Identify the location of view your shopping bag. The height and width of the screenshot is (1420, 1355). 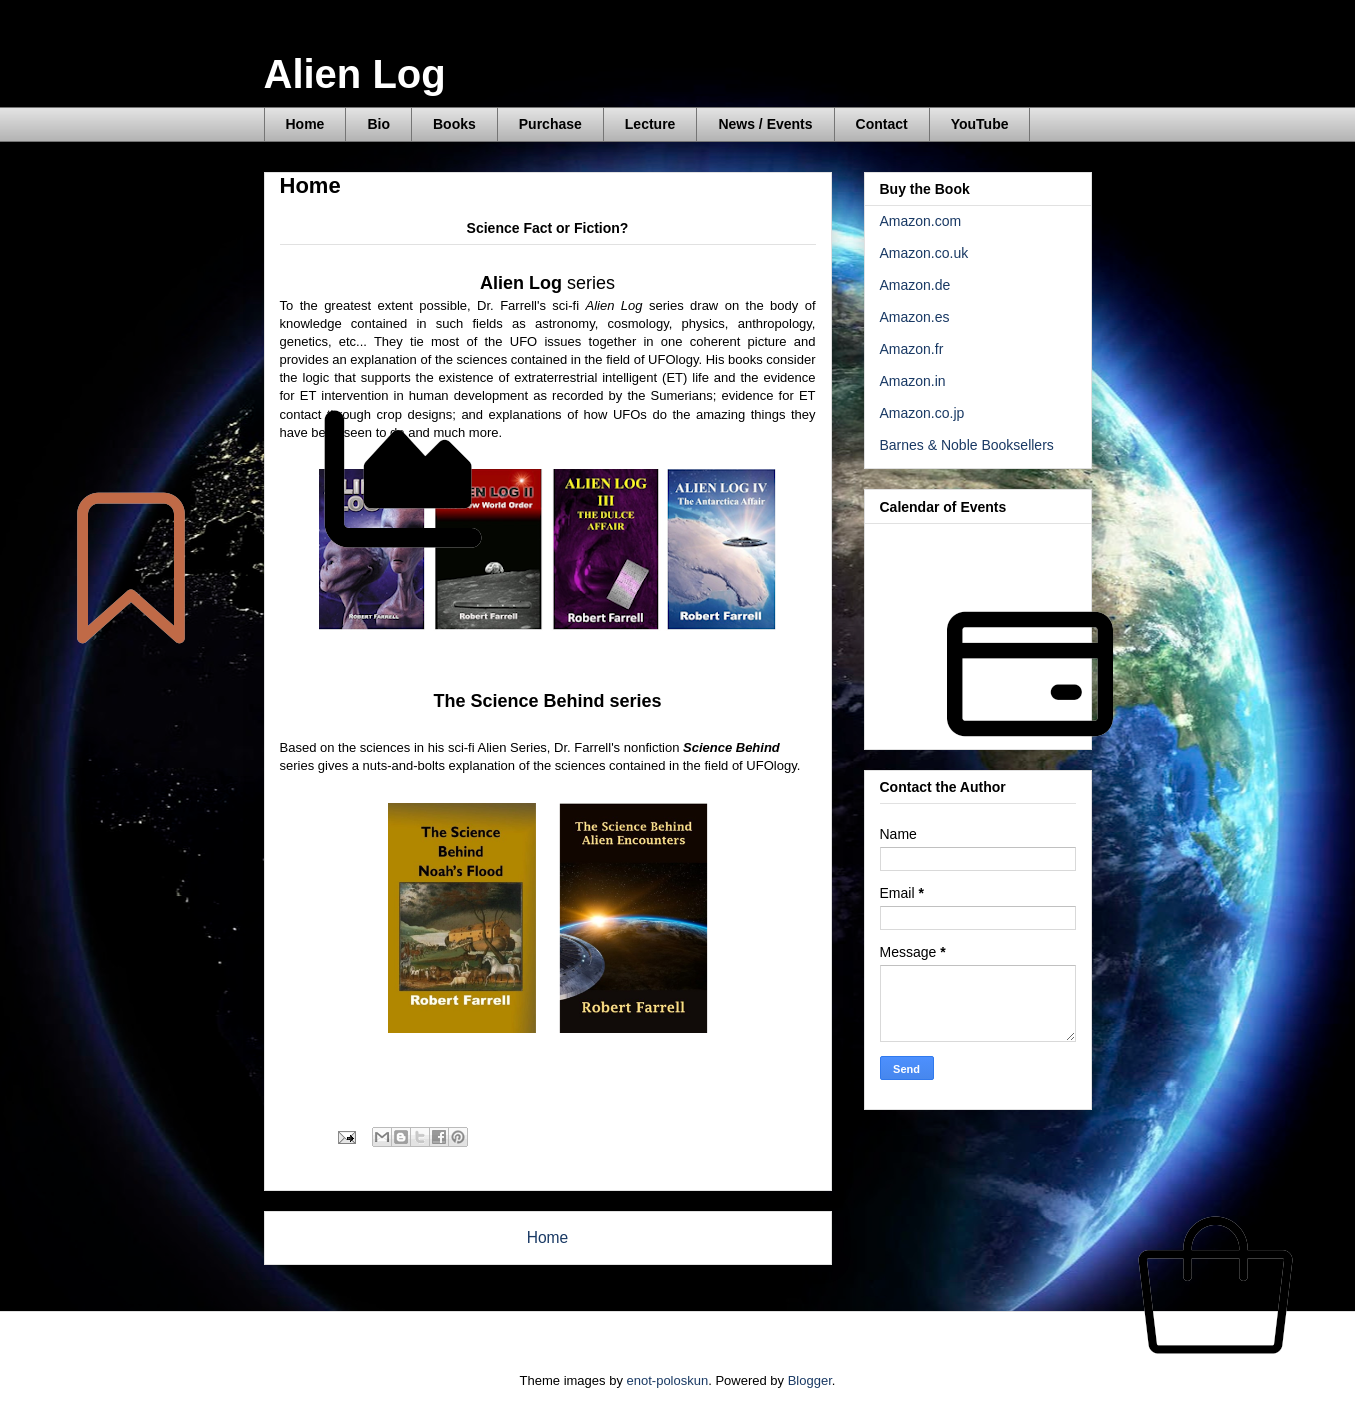
(1215, 1293).